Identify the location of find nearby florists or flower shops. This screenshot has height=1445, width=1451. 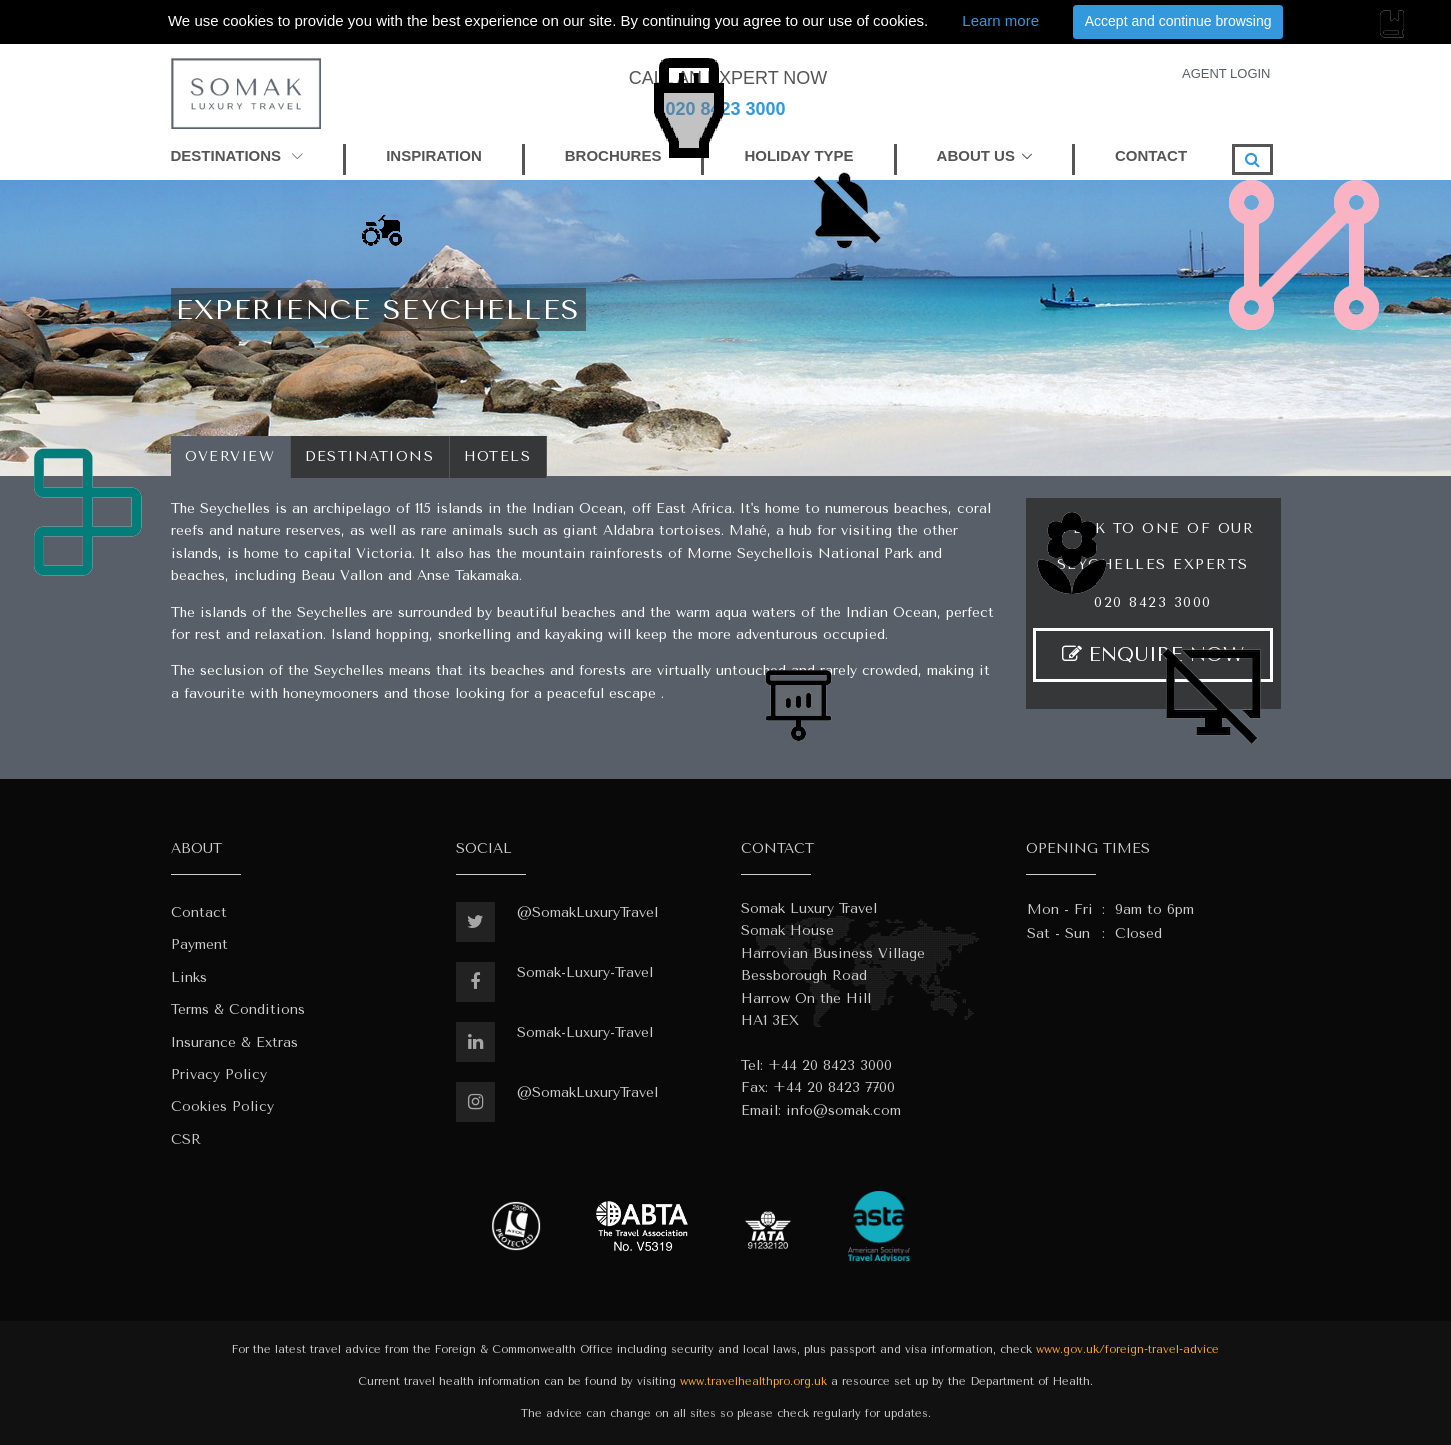
(1072, 555).